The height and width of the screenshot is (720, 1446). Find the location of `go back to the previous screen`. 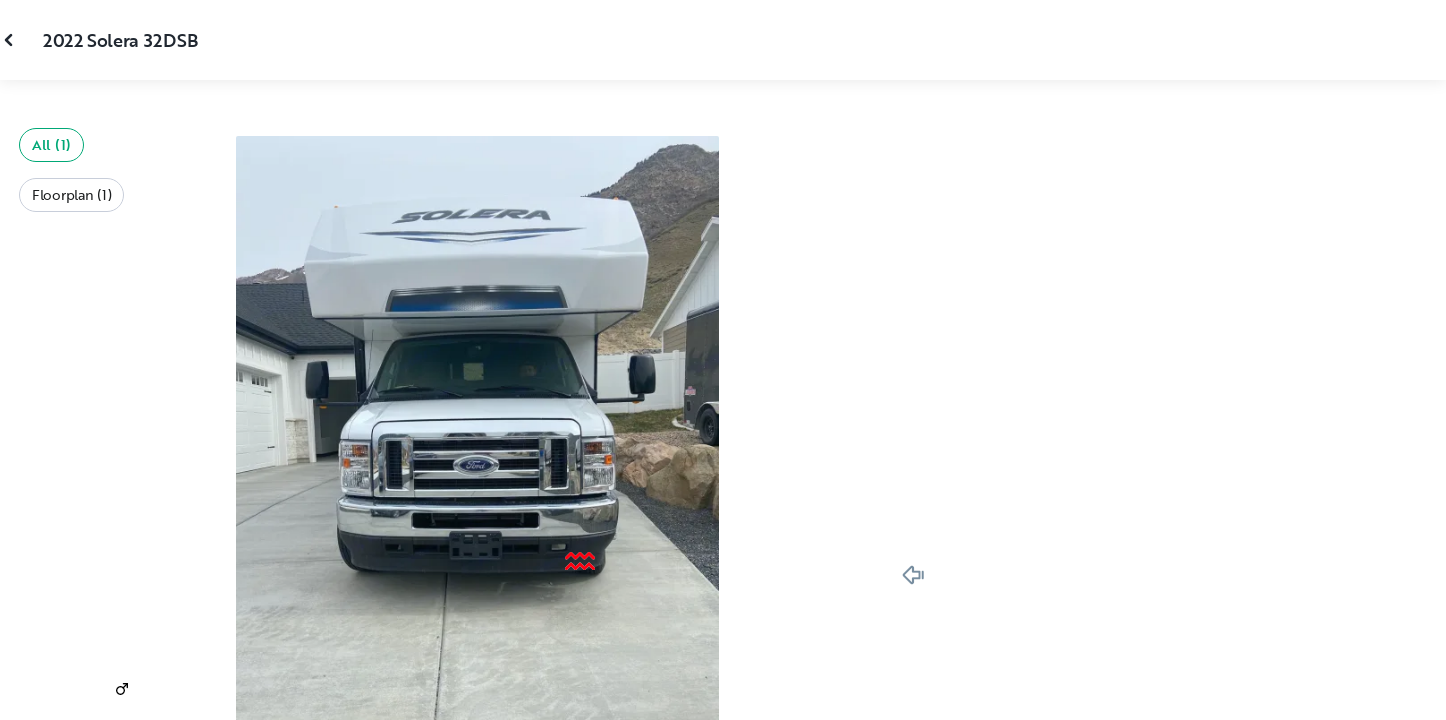

go back to the previous screen is located at coordinates (913, 575).